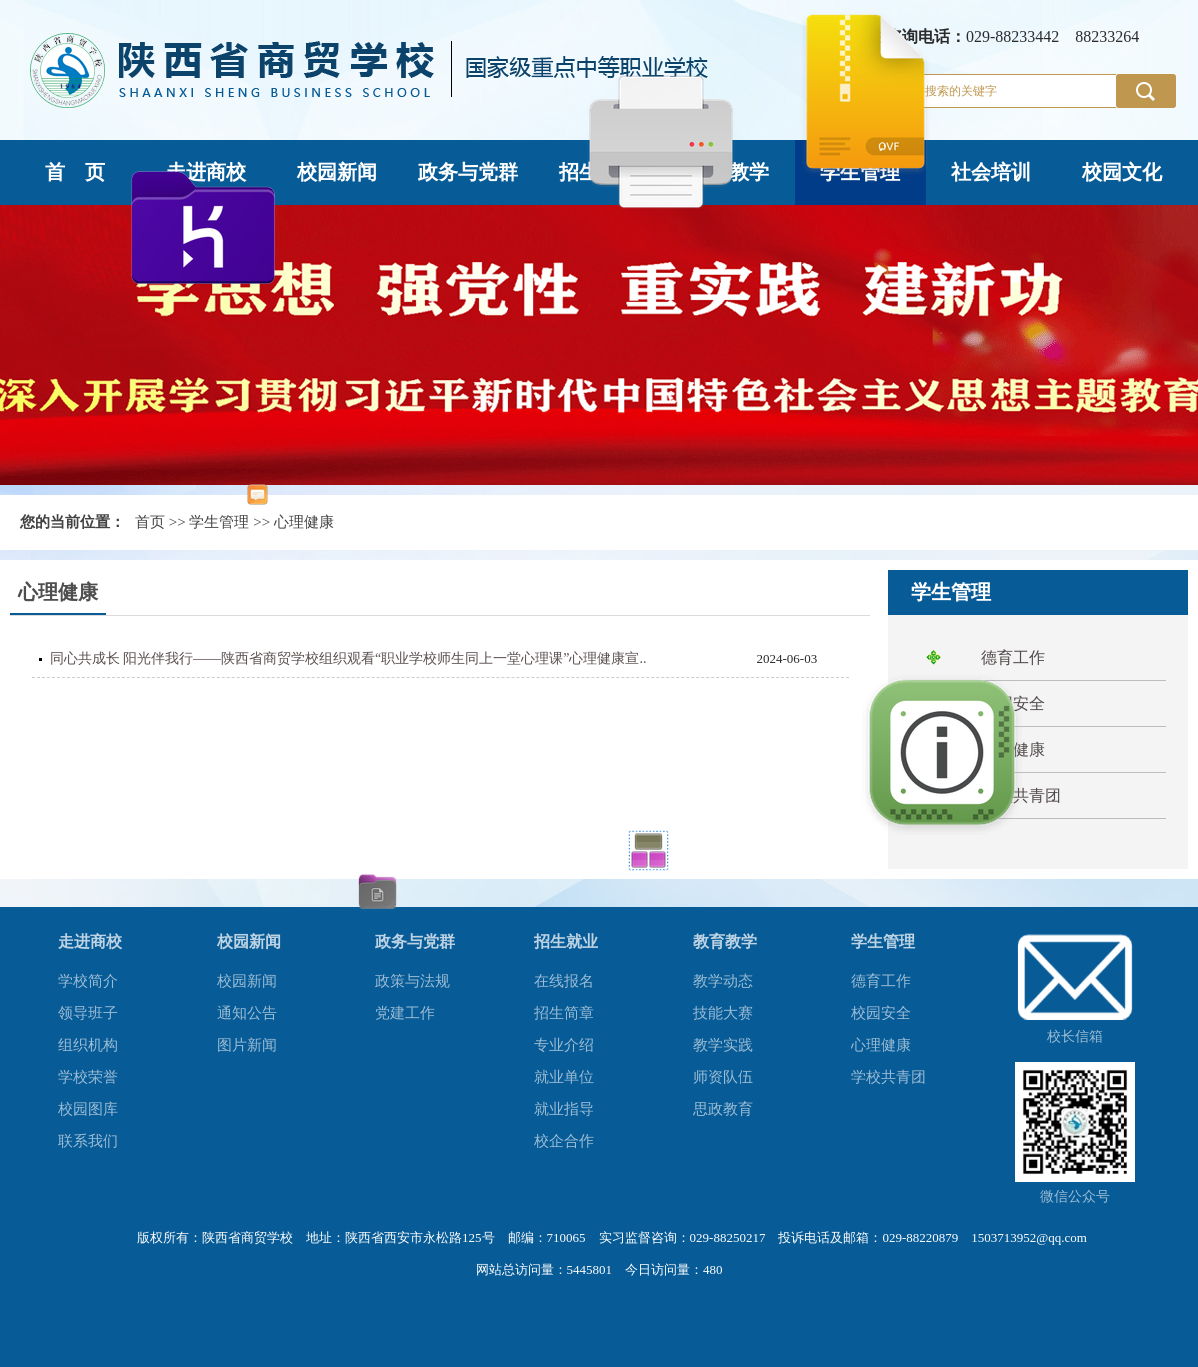 Image resolution: width=1198 pixels, height=1367 pixels. I want to click on select all items in the current view, so click(648, 850).